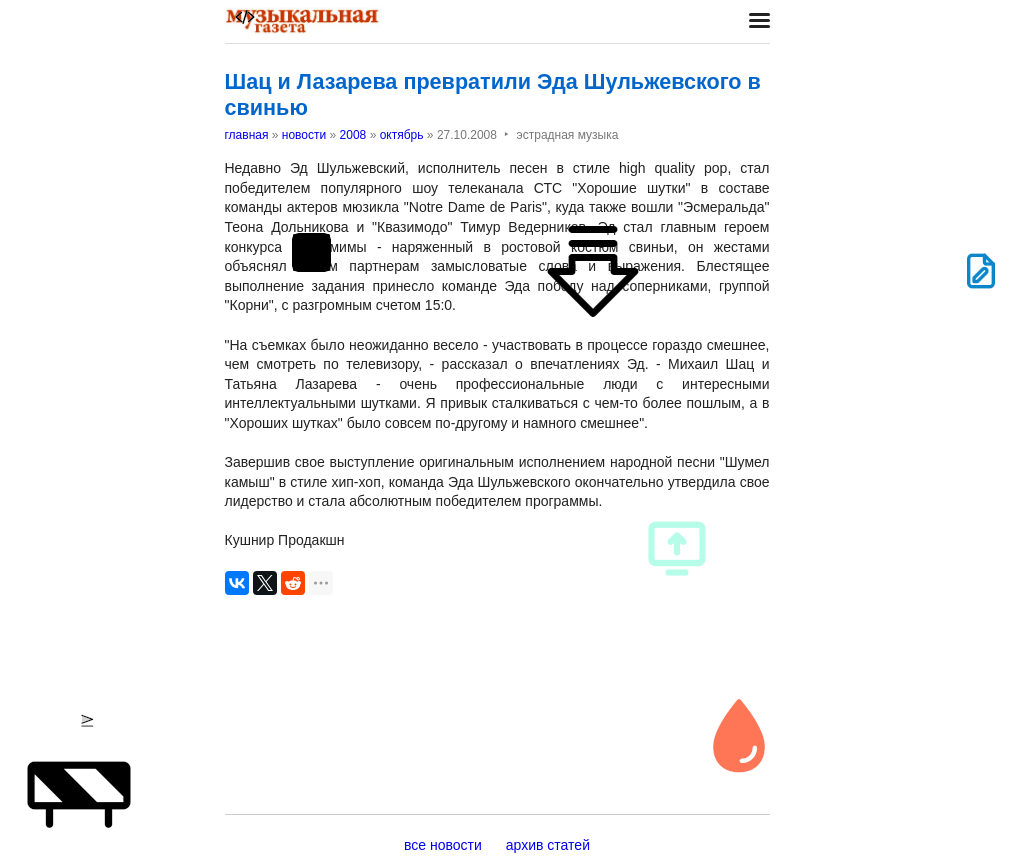 This screenshot has height=859, width=1009. I want to click on edit this document, so click(981, 271).